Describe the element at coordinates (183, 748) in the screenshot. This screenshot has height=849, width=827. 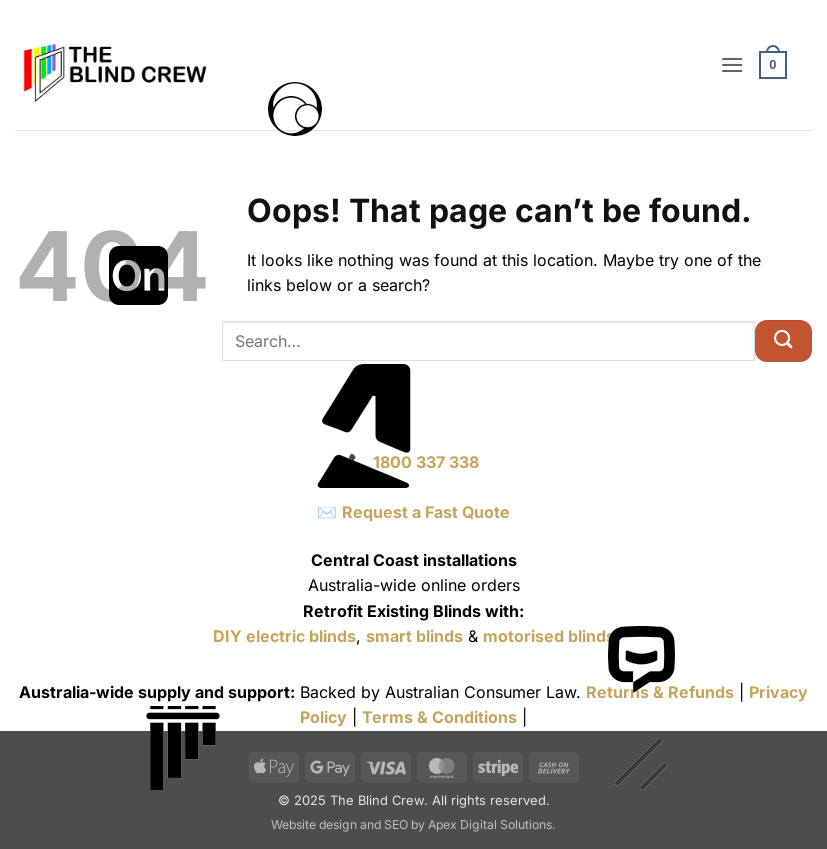
I see `pytest testing framework logo` at that location.